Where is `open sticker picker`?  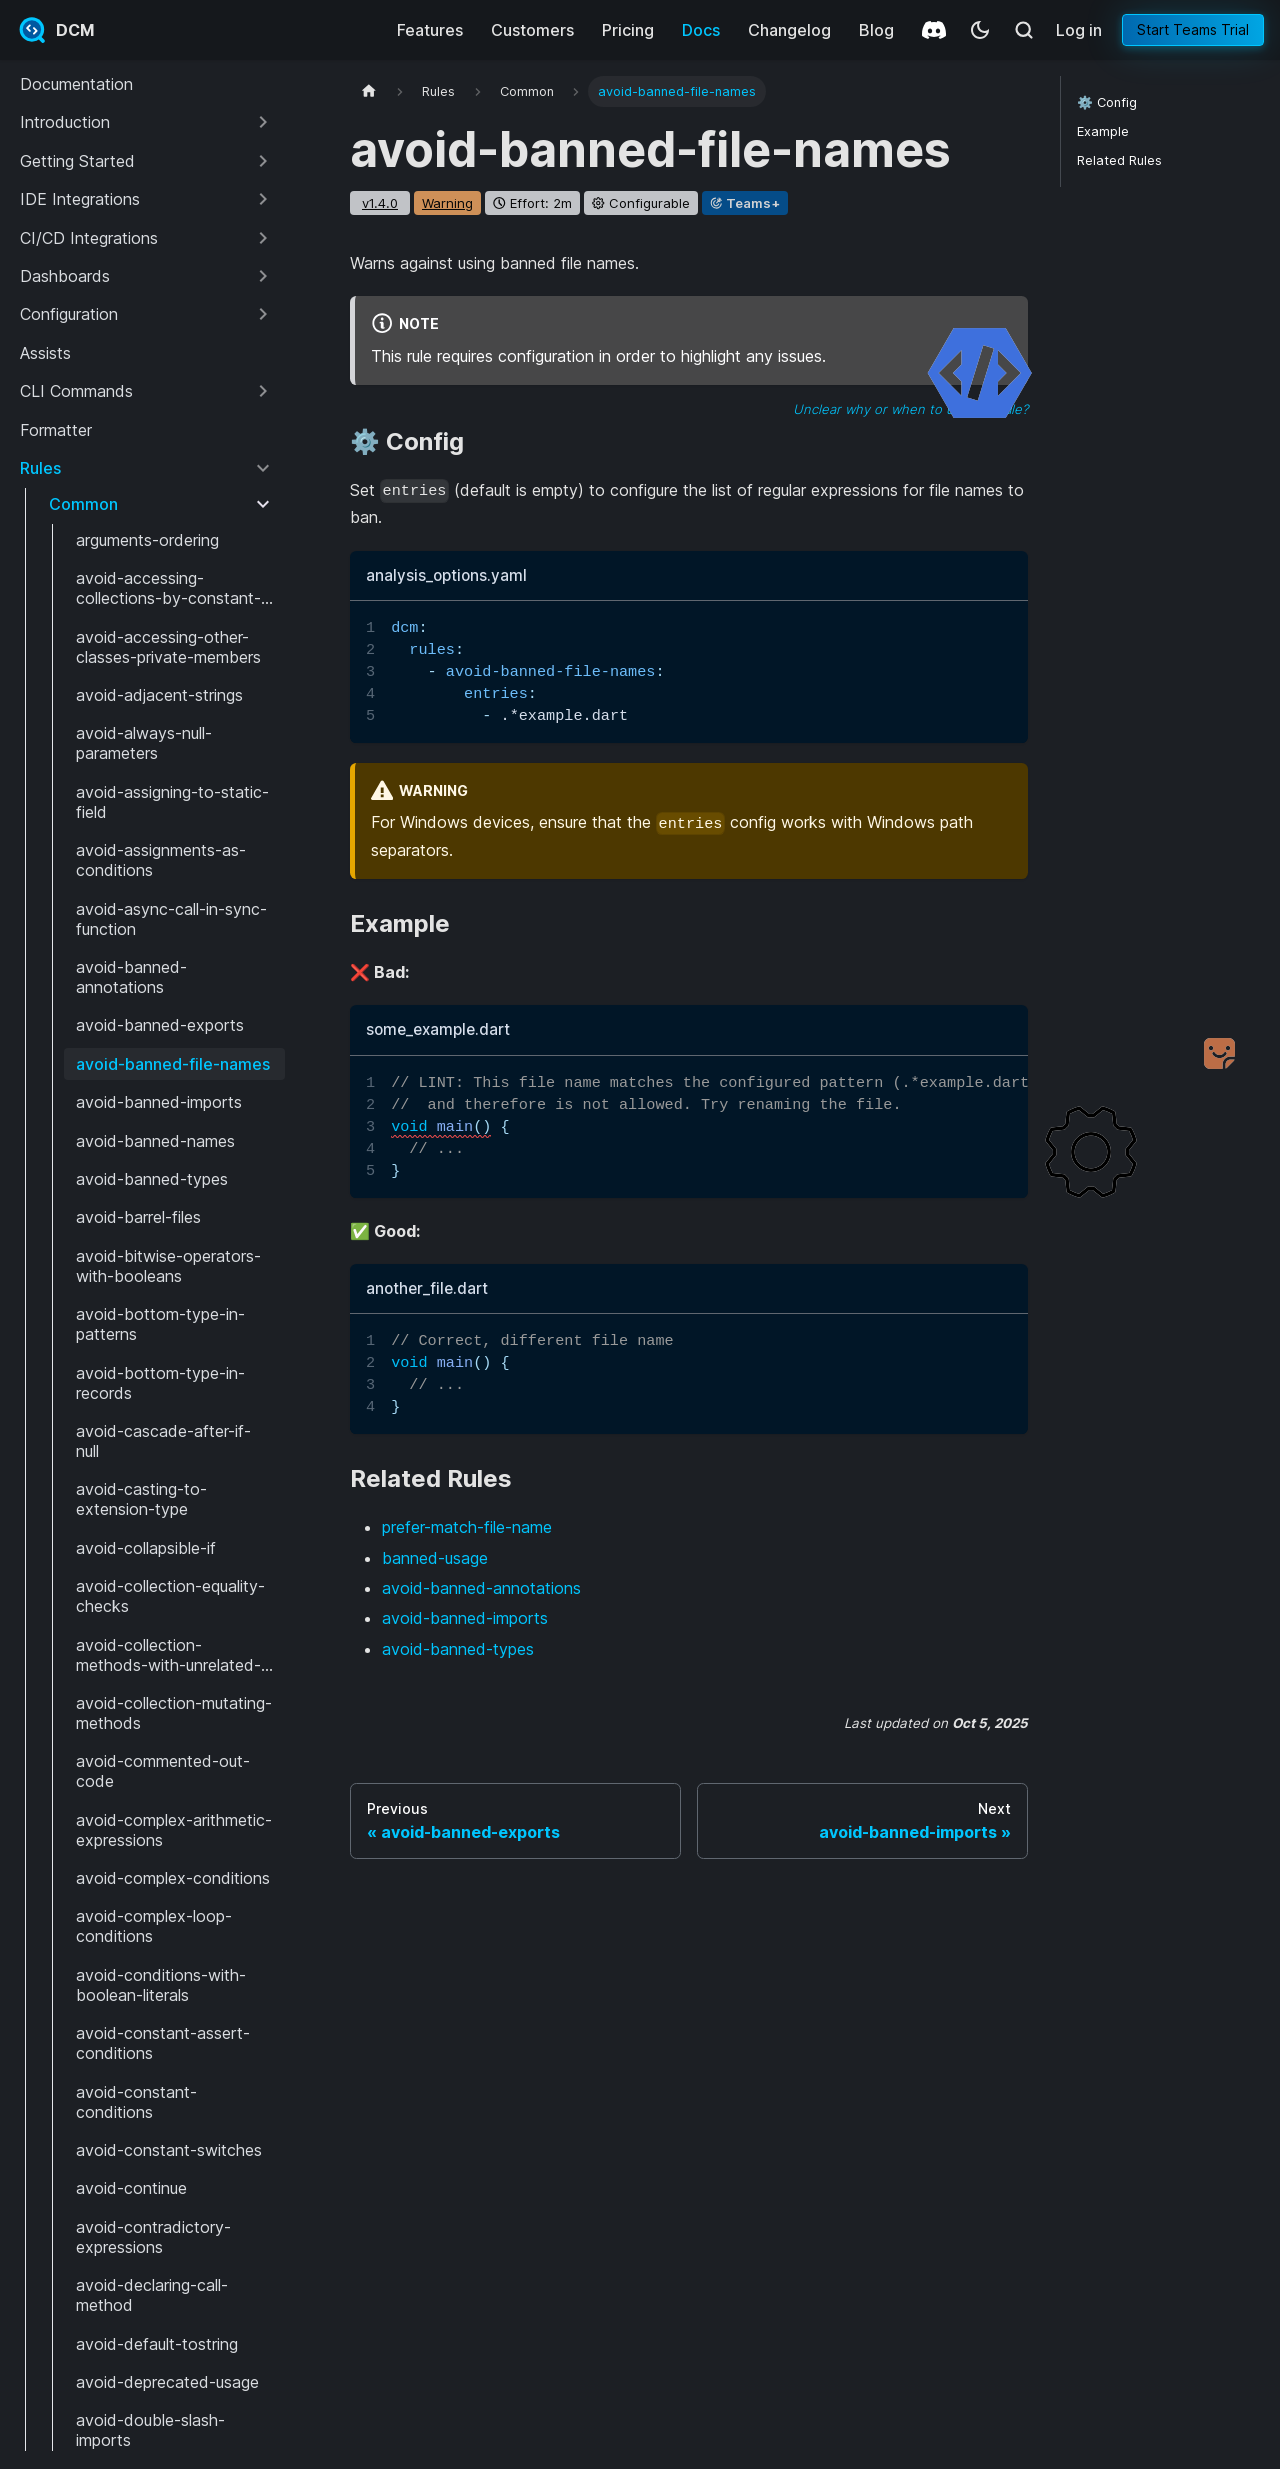
open sticker picker is located at coordinates (1219, 1053).